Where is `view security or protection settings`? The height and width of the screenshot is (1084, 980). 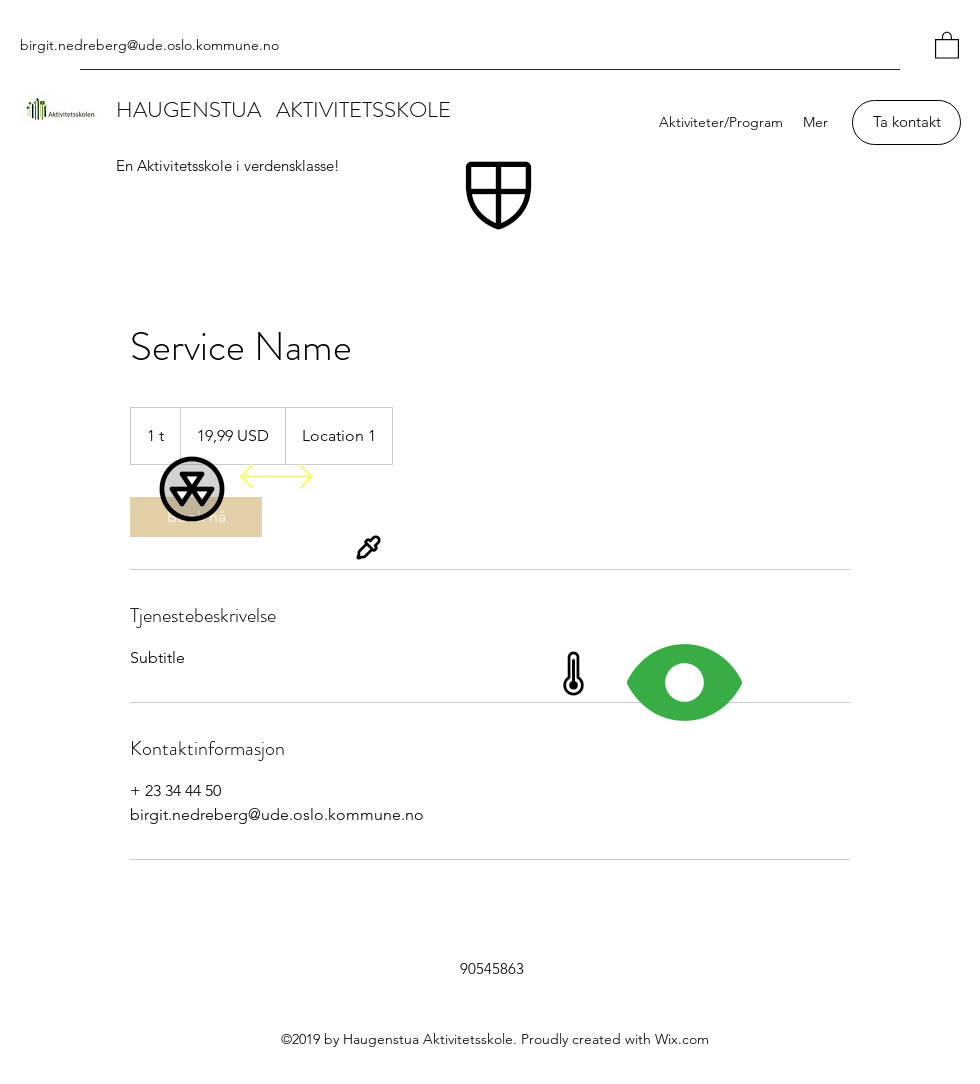 view security or protection settings is located at coordinates (498, 191).